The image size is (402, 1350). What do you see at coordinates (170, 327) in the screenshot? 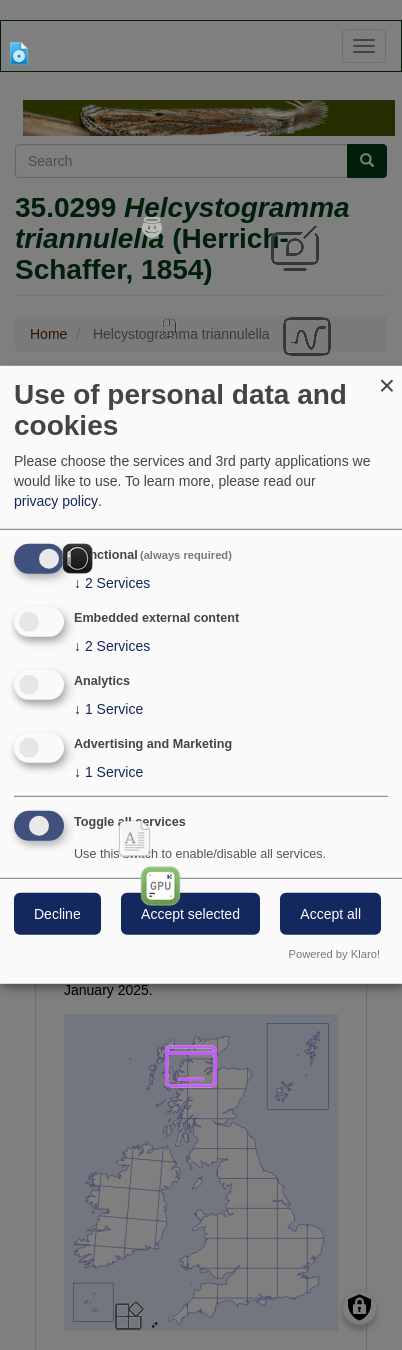
I see `mouse input device settings` at bounding box center [170, 327].